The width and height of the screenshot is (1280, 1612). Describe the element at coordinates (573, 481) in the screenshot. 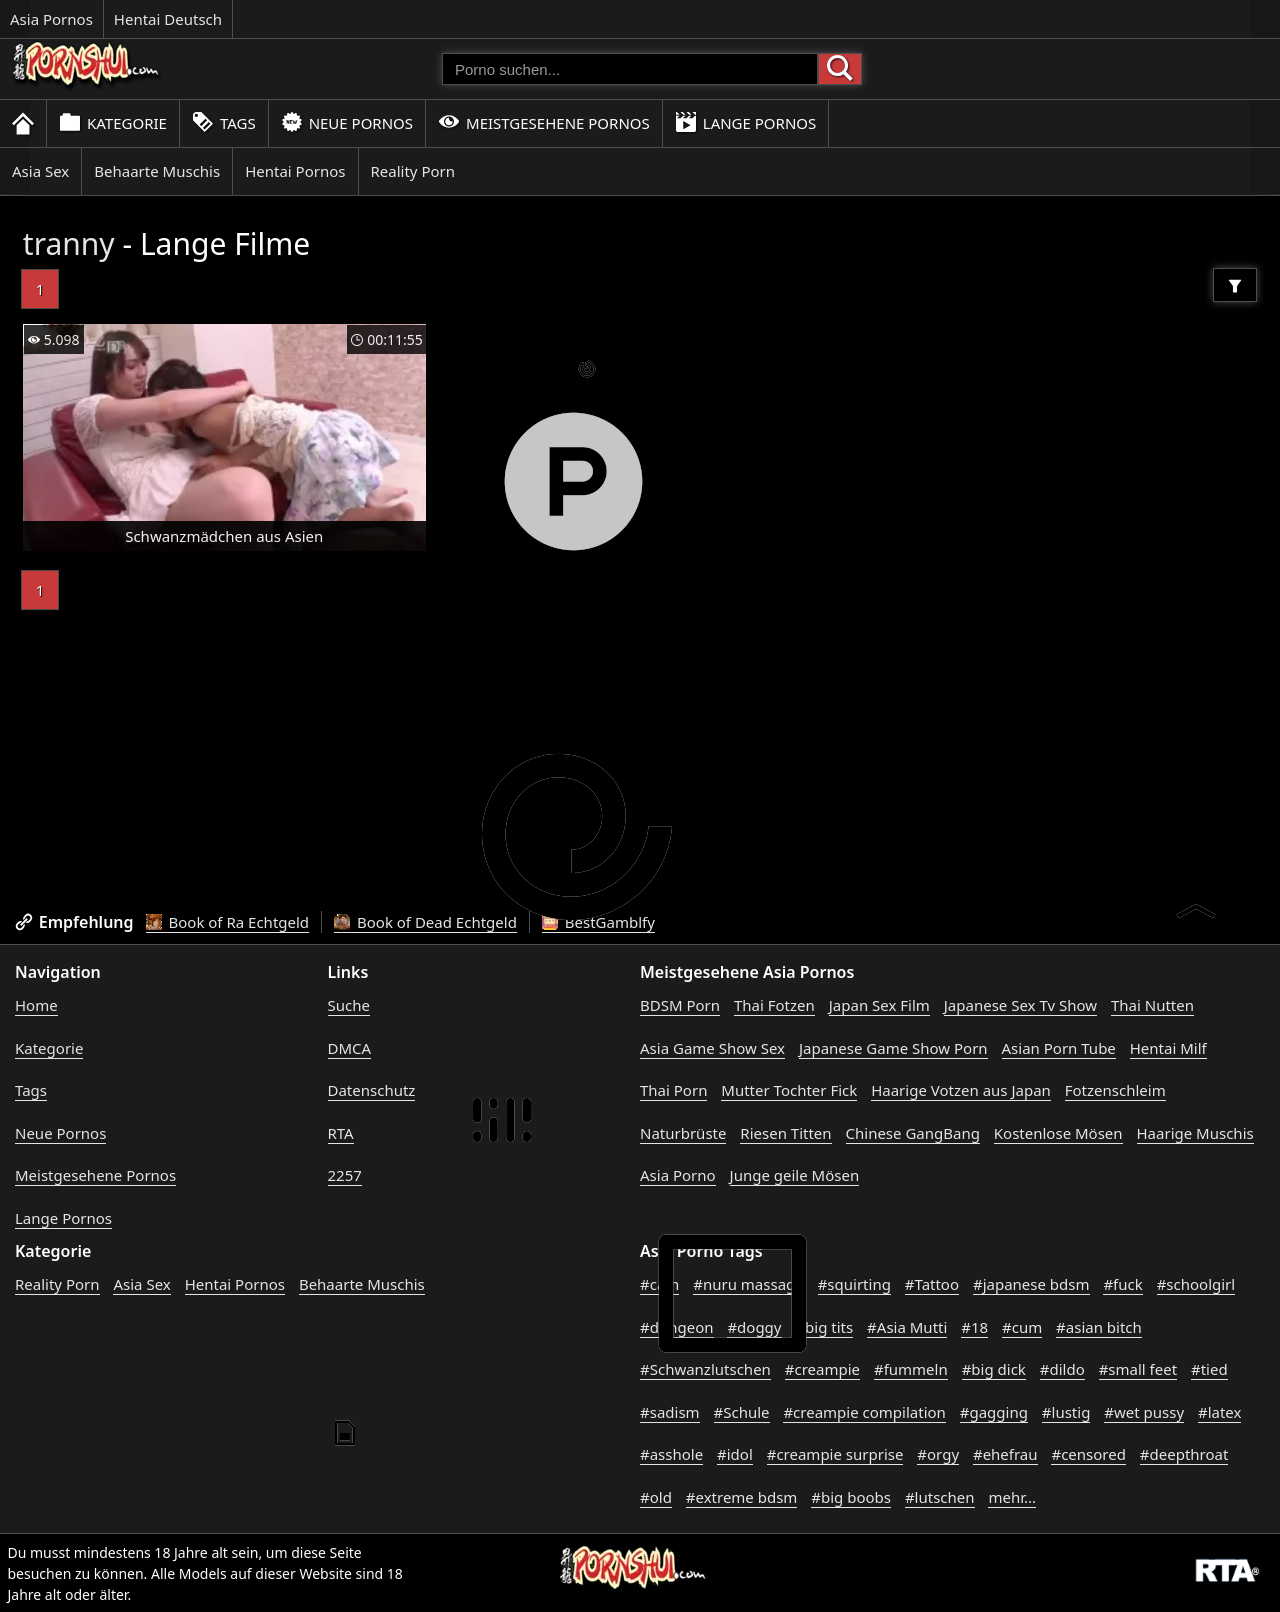

I see `visit Product Hunt website or app` at that location.